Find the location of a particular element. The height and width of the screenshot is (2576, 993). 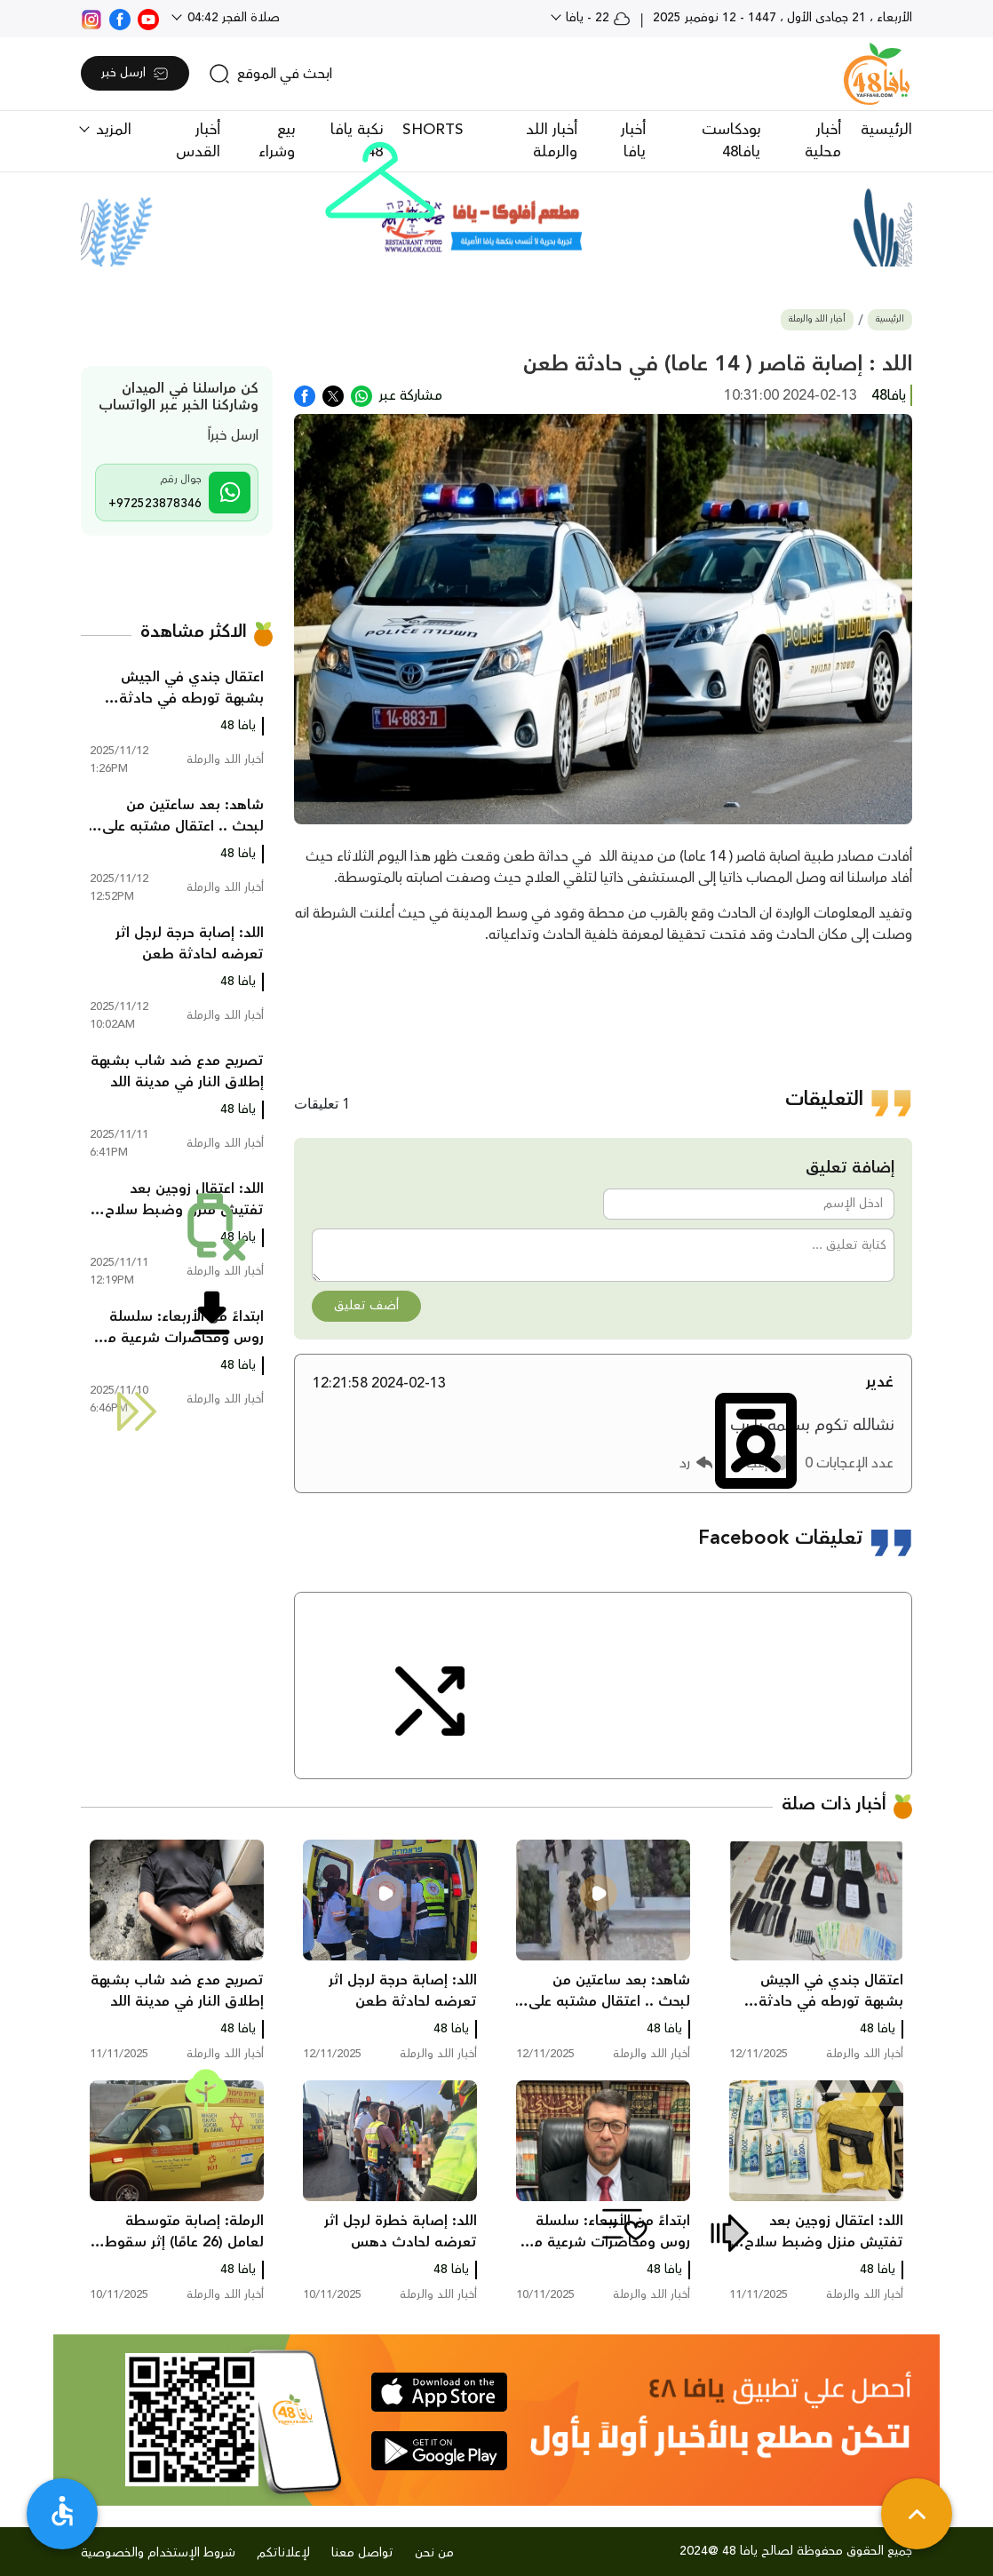

download a file or content is located at coordinates (211, 1314).